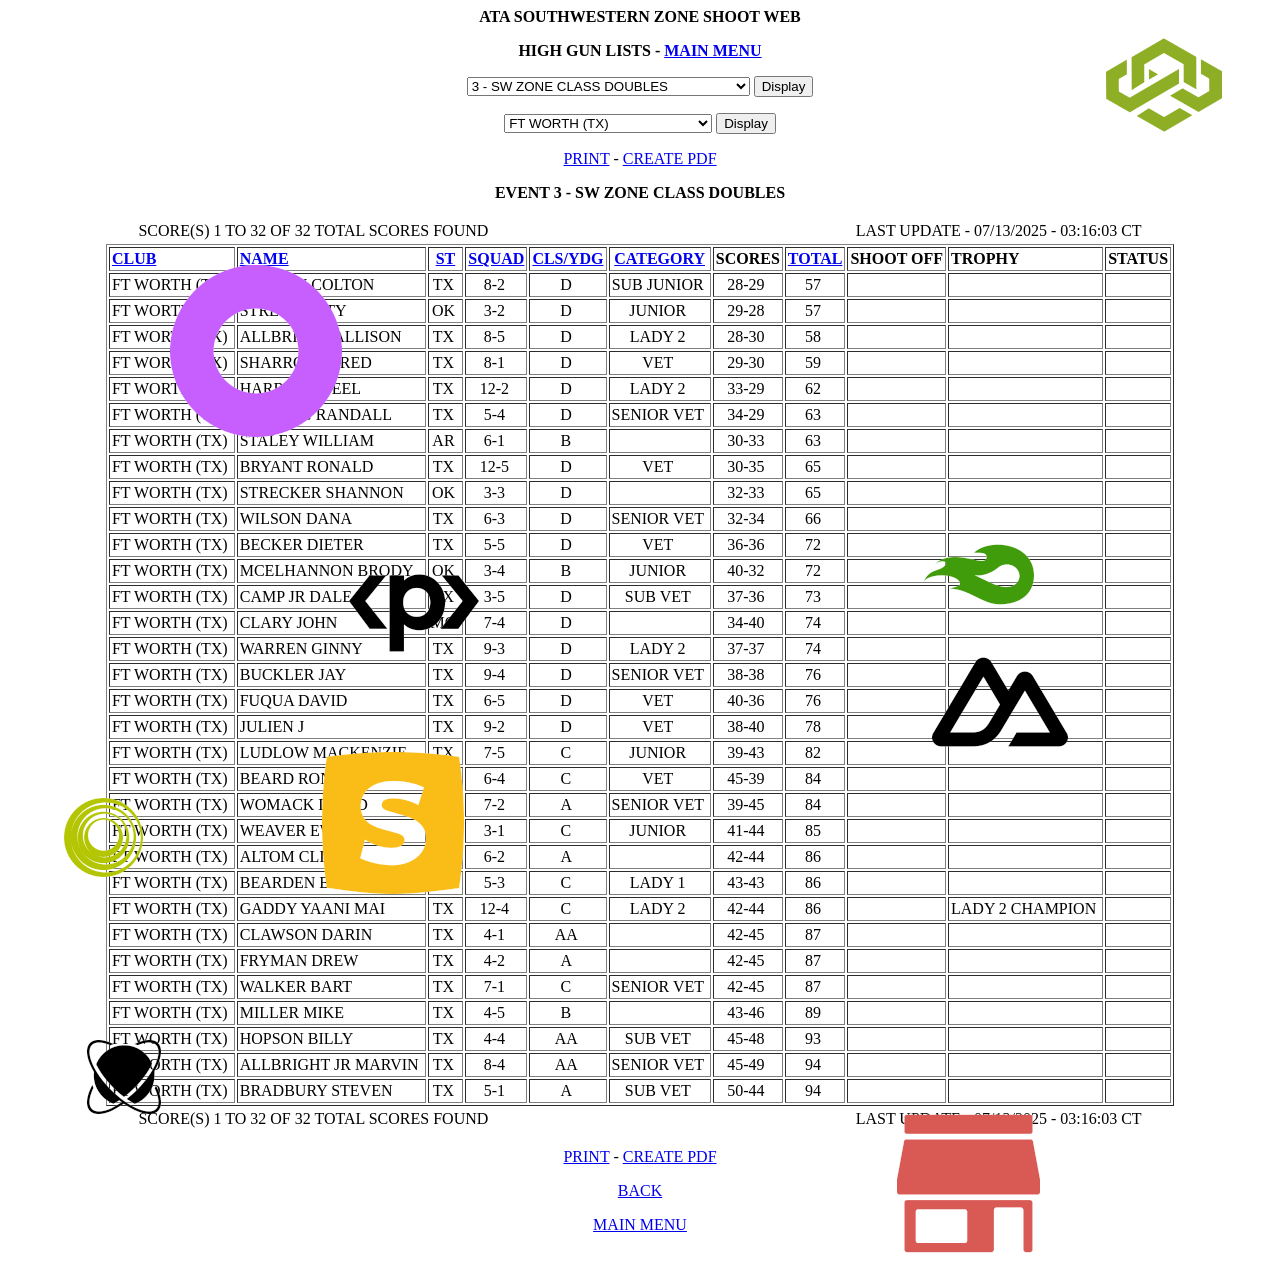  Describe the element at coordinates (393, 823) in the screenshot. I see `open the Sellfy e-commerce platform` at that location.